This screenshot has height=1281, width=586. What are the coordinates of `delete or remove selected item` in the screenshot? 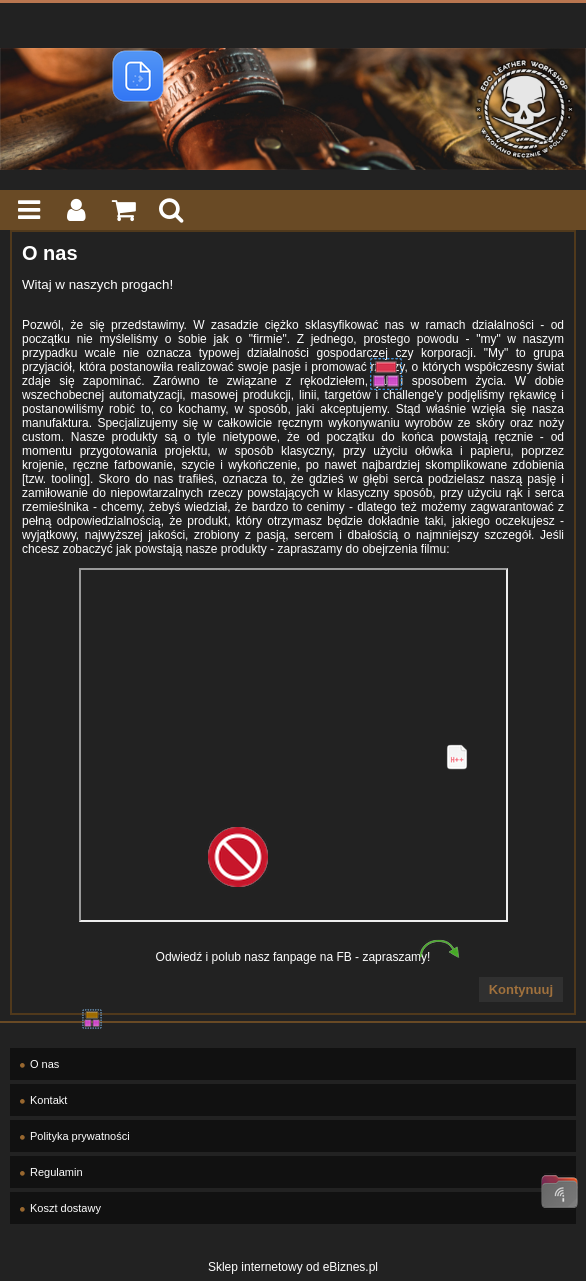 It's located at (238, 857).